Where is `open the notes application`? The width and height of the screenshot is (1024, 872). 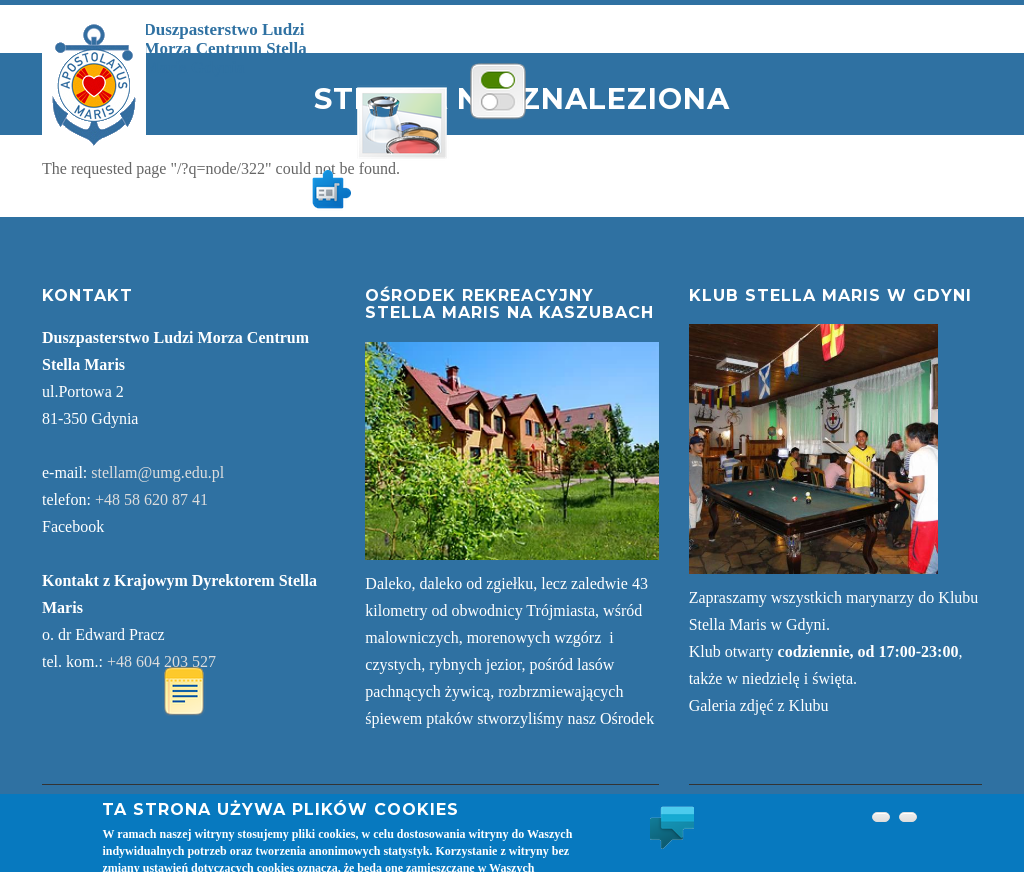
open the notes application is located at coordinates (184, 691).